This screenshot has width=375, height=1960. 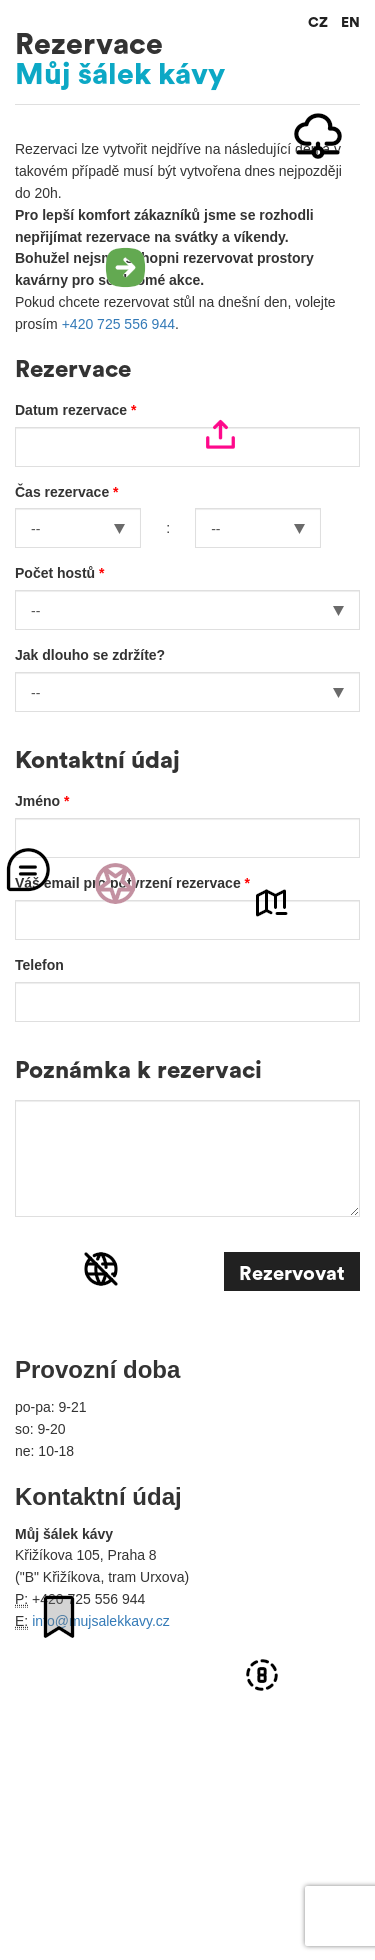 What do you see at coordinates (271, 903) in the screenshot?
I see `remove a location from the map` at bounding box center [271, 903].